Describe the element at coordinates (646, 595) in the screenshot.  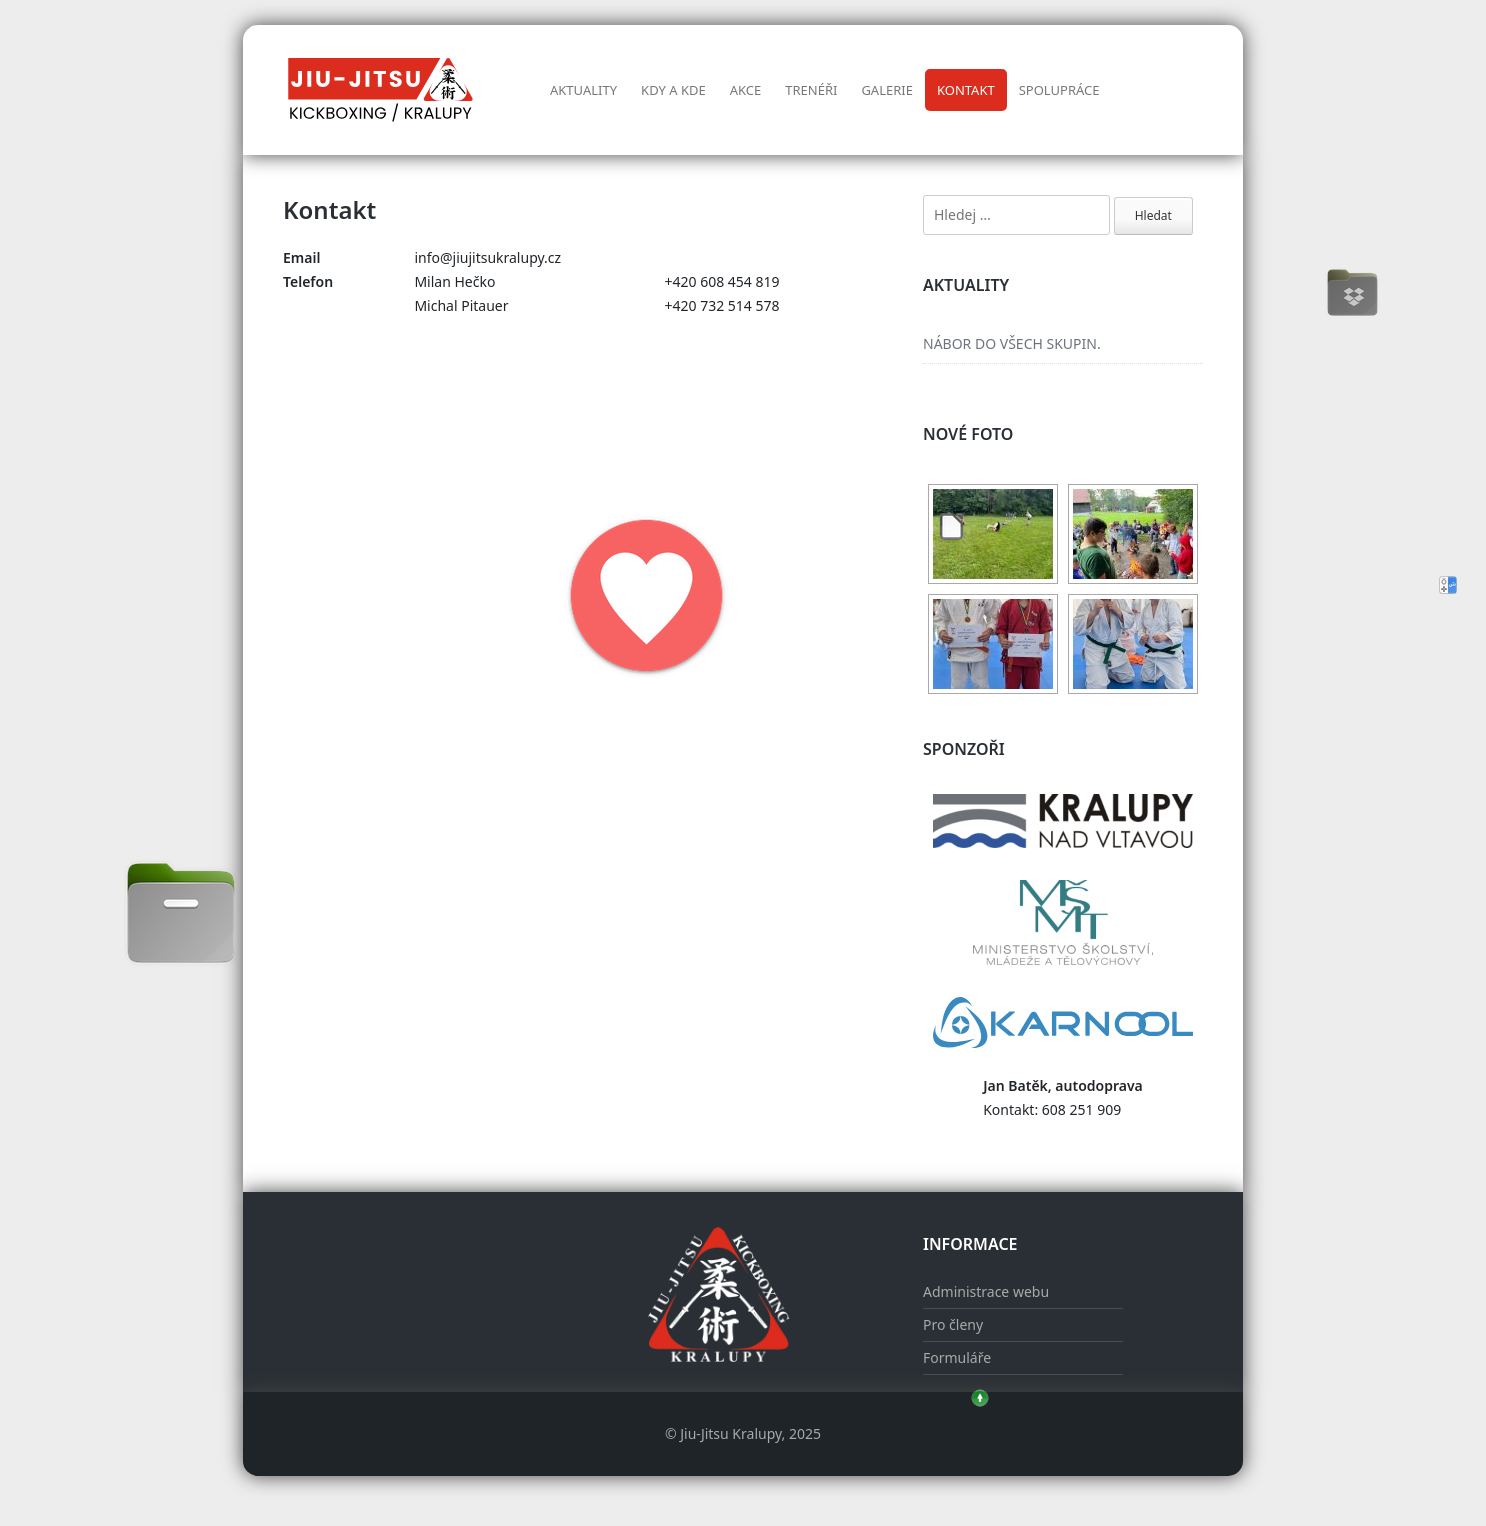
I see `mark item as favorite` at that location.